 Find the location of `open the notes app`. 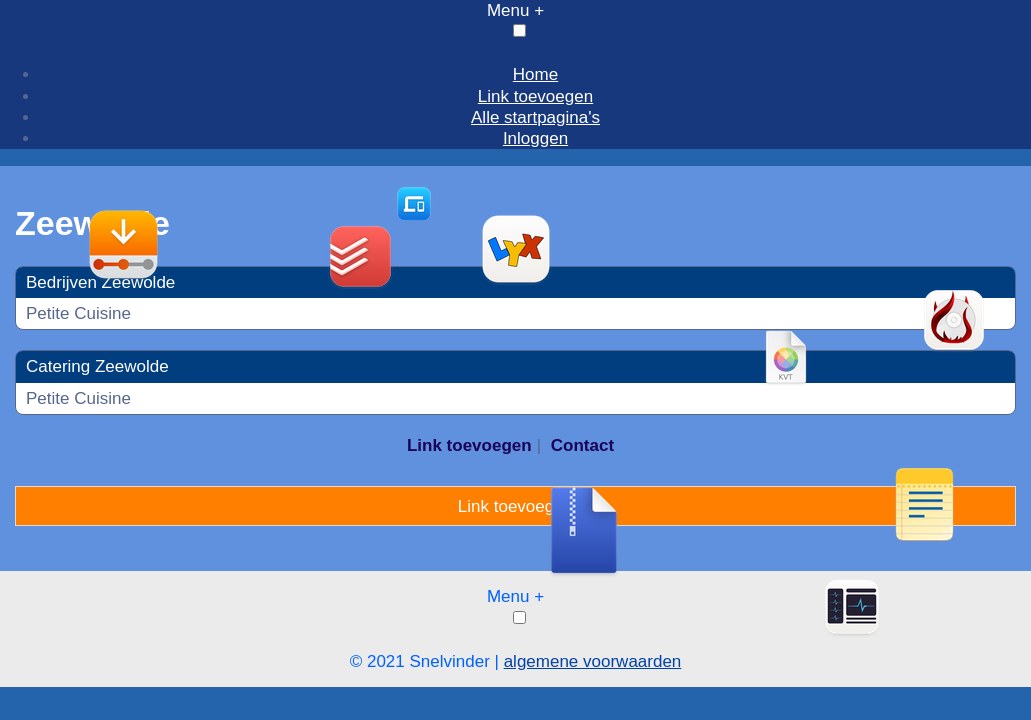

open the notes app is located at coordinates (924, 504).